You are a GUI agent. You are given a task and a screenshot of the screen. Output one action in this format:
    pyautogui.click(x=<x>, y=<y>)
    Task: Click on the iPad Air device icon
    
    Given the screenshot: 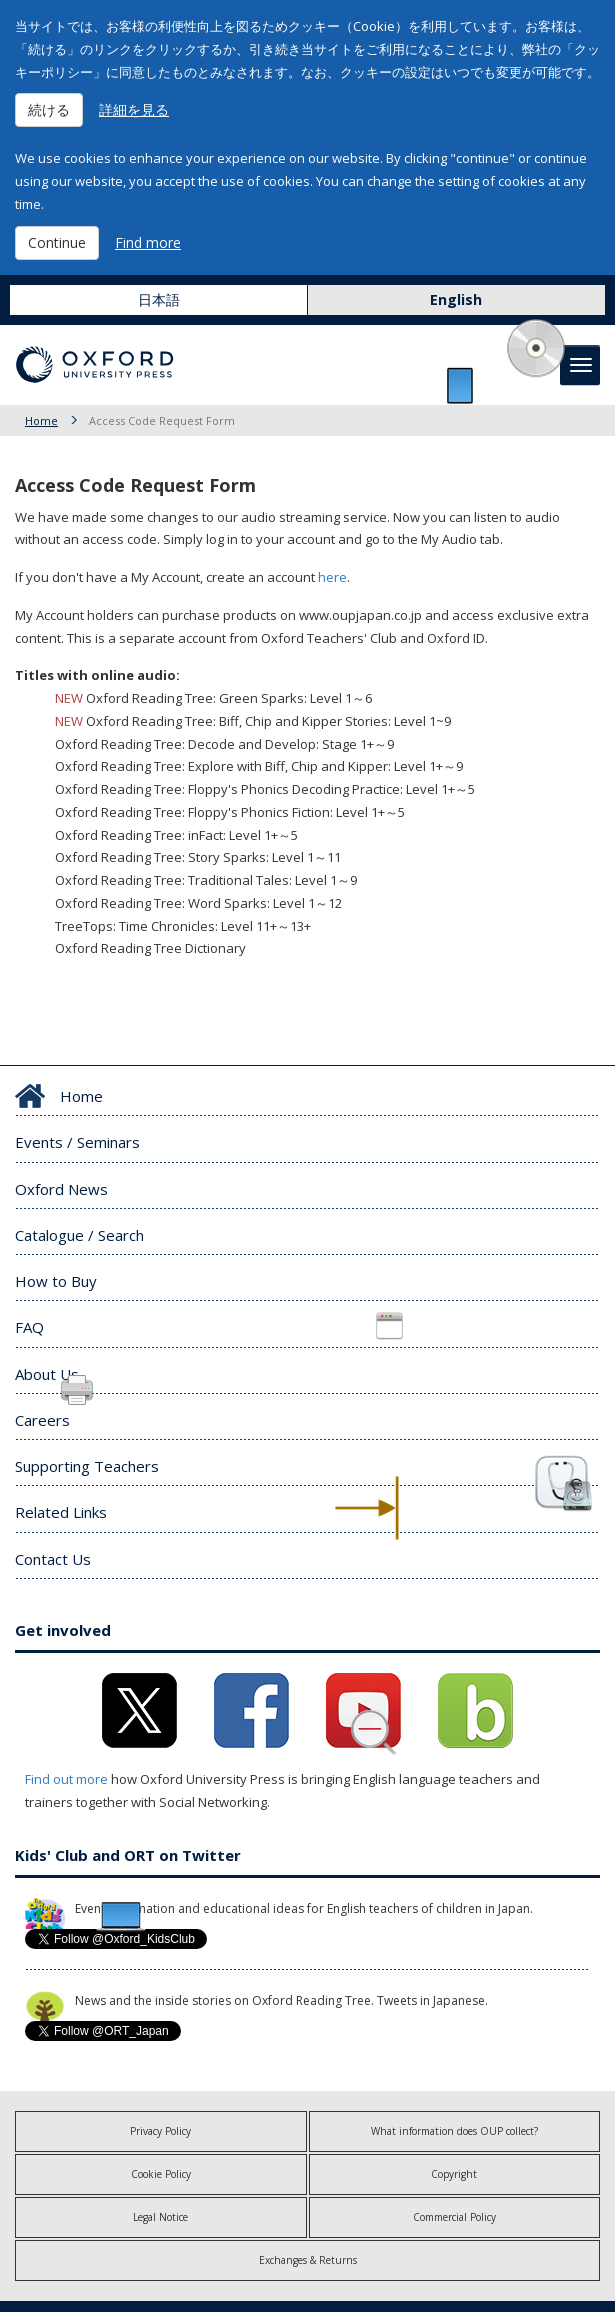 What is the action you would take?
    pyautogui.click(x=460, y=386)
    